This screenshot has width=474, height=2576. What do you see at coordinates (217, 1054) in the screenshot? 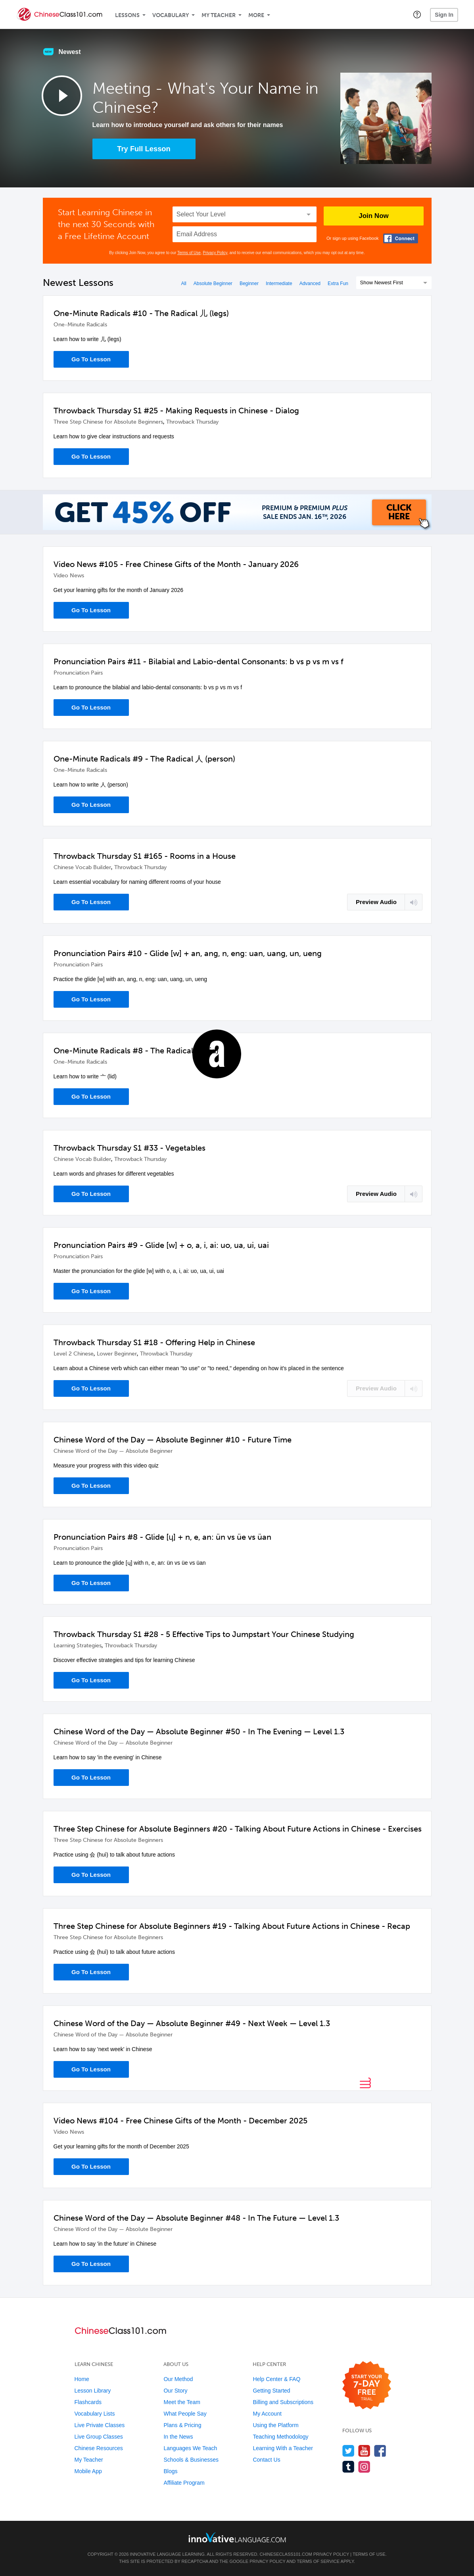
I see `visit alamy stock photo website` at bounding box center [217, 1054].